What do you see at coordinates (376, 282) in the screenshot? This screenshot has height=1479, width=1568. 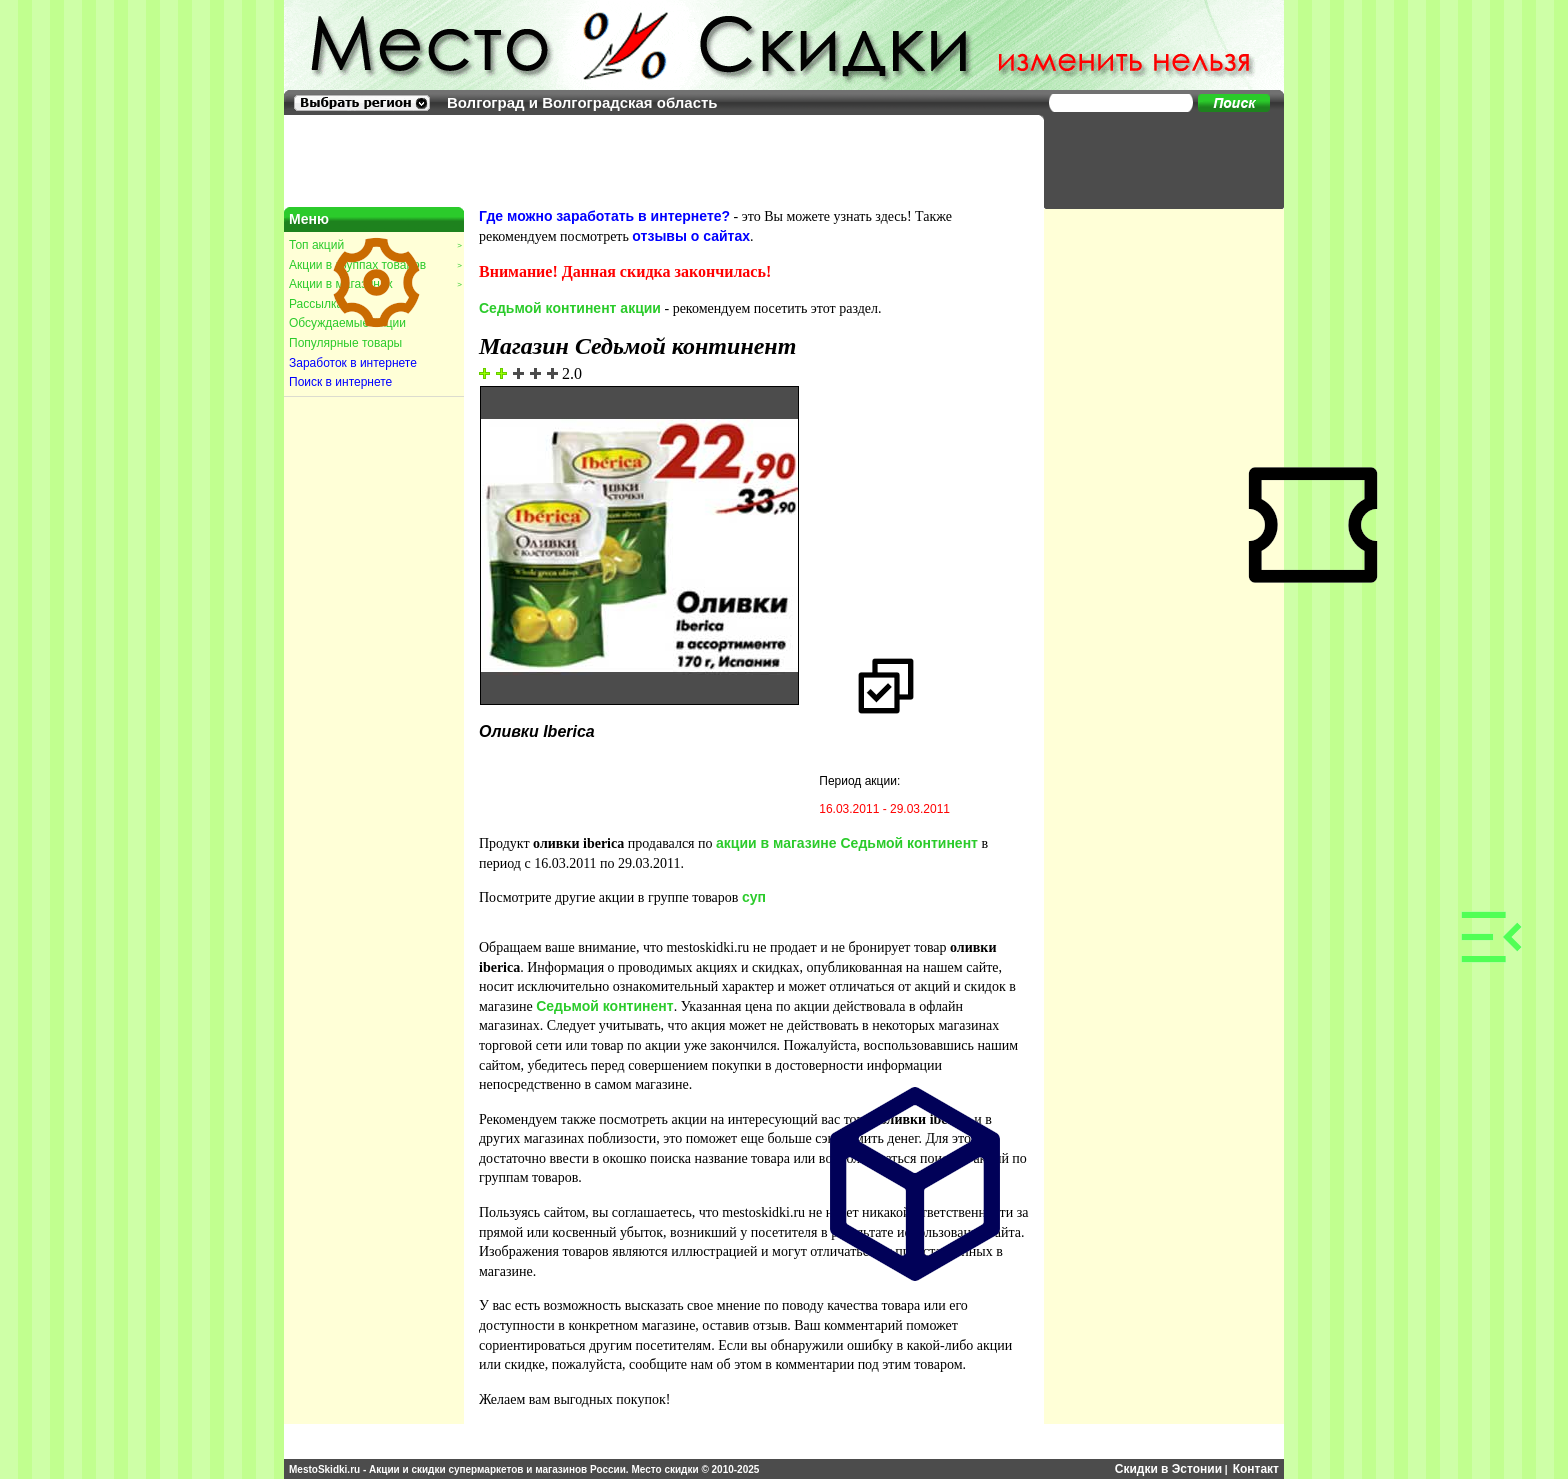 I see `access settings or preferences` at bounding box center [376, 282].